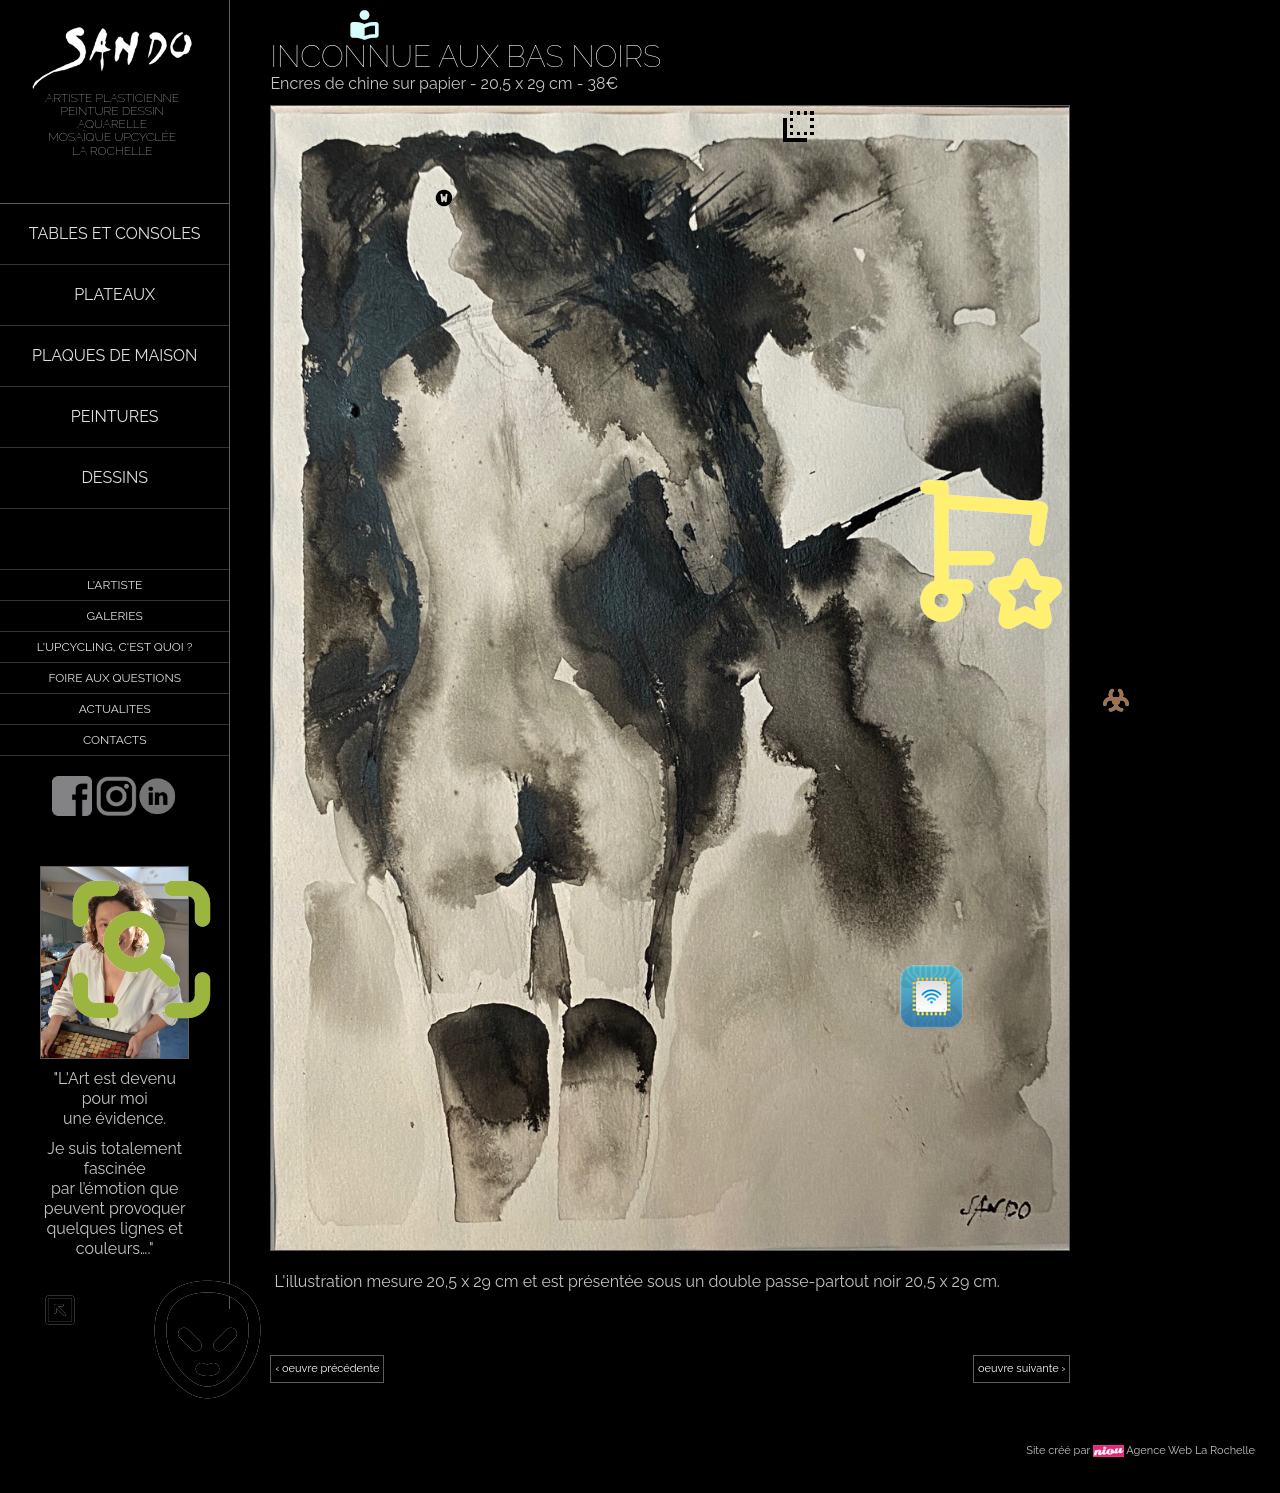  What do you see at coordinates (207, 1339) in the screenshot?
I see `indicates sci-fi or extraterrestrial content` at bounding box center [207, 1339].